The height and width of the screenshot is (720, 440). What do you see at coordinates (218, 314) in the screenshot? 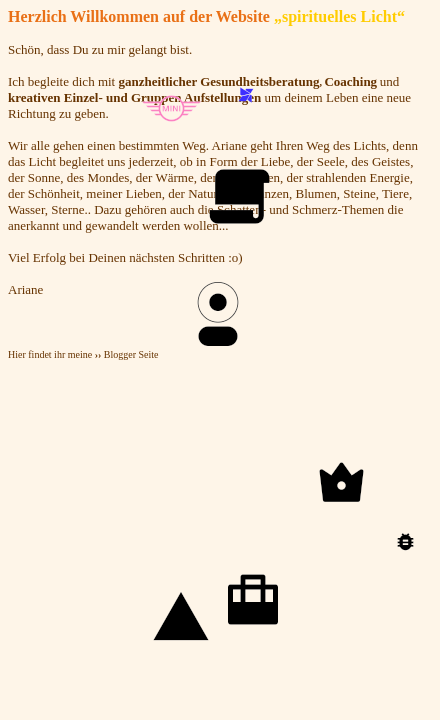
I see `daisyUI component library logo` at bounding box center [218, 314].